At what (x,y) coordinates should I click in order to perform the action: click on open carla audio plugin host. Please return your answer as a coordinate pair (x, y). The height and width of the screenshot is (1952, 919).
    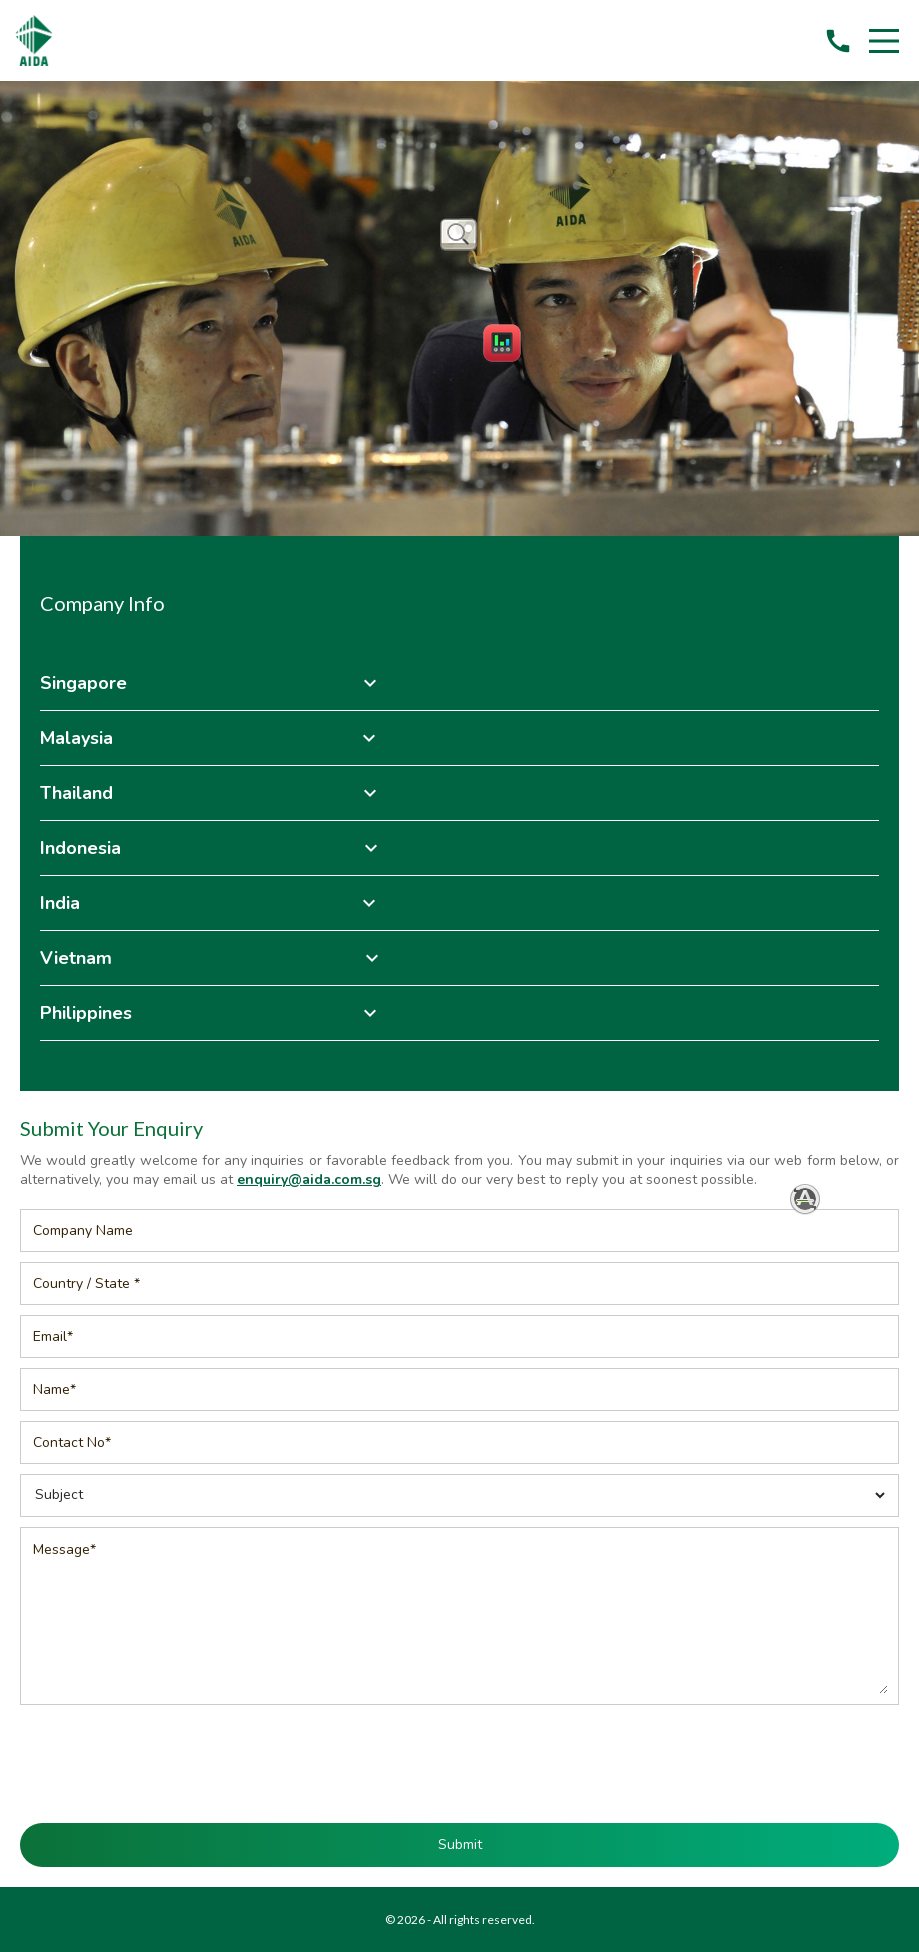
    Looking at the image, I should click on (502, 343).